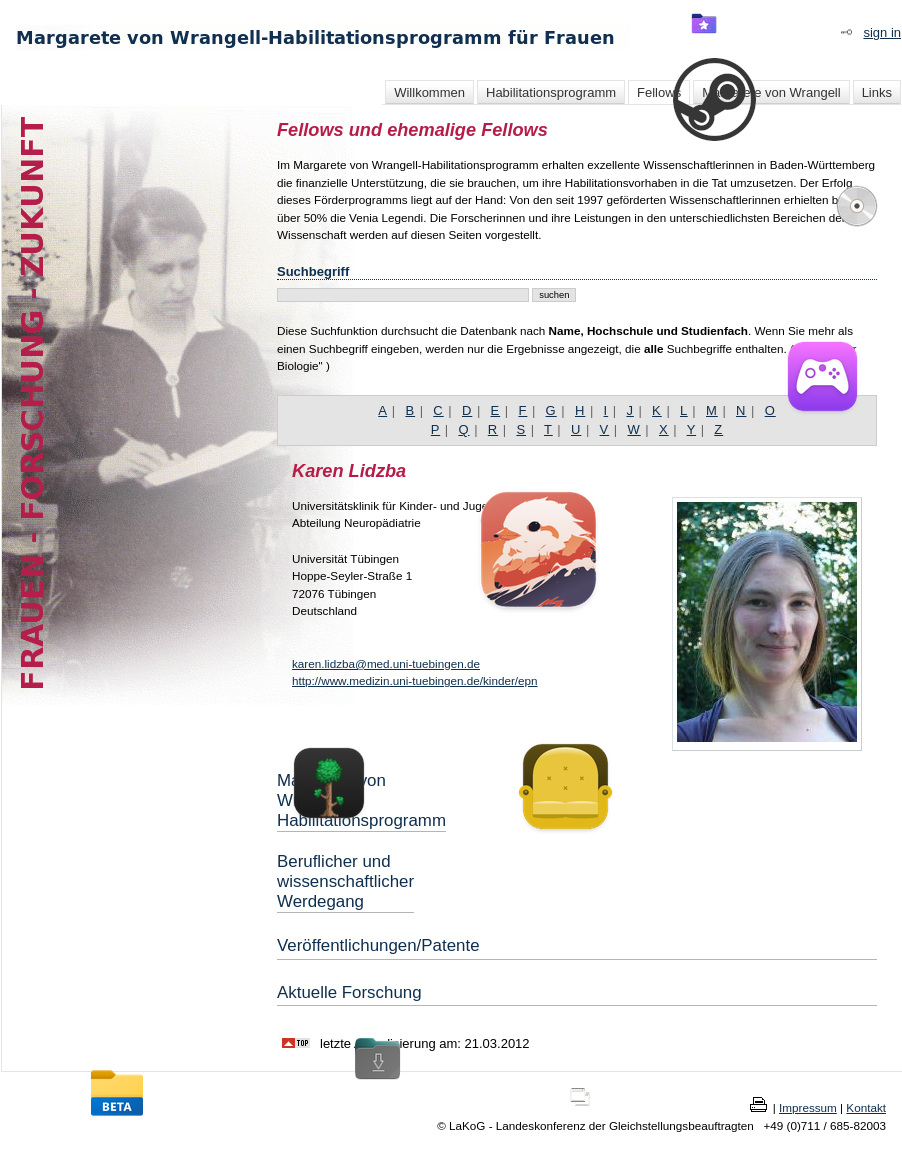 The height and width of the screenshot is (1159, 902). What do you see at coordinates (565, 786) in the screenshot?
I see `open Girens media player app` at bounding box center [565, 786].